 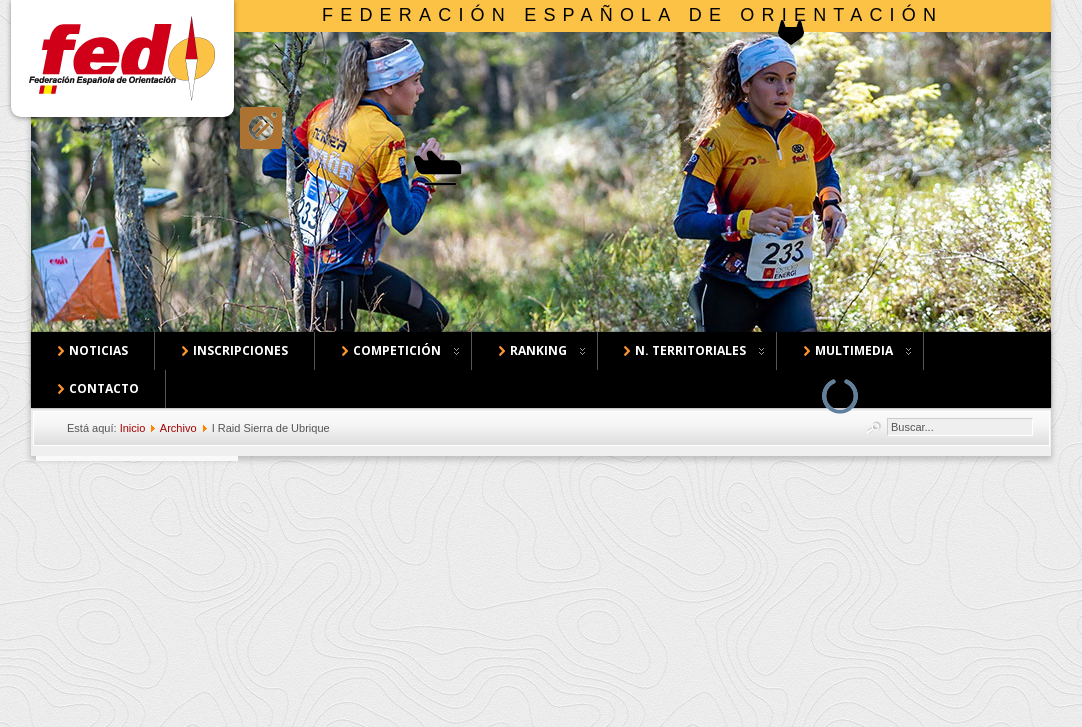 I want to click on loading or processing in progress, so click(x=840, y=396).